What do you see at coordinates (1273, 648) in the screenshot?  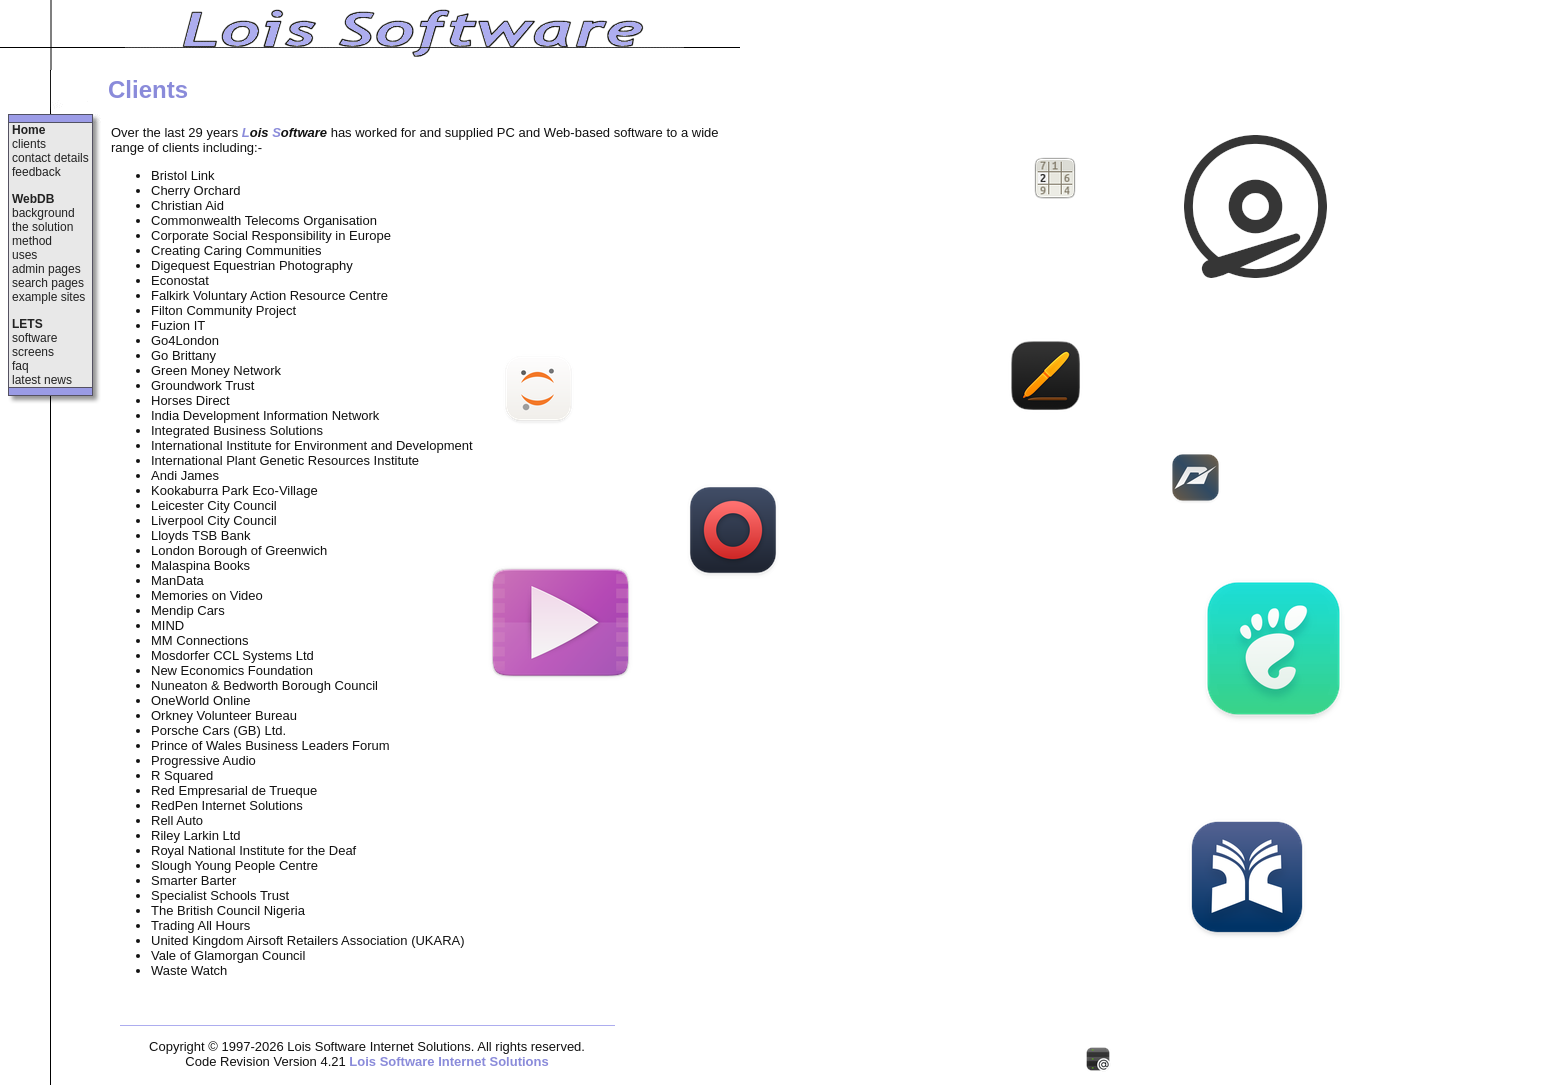 I see `launch gnome desktop environment` at bounding box center [1273, 648].